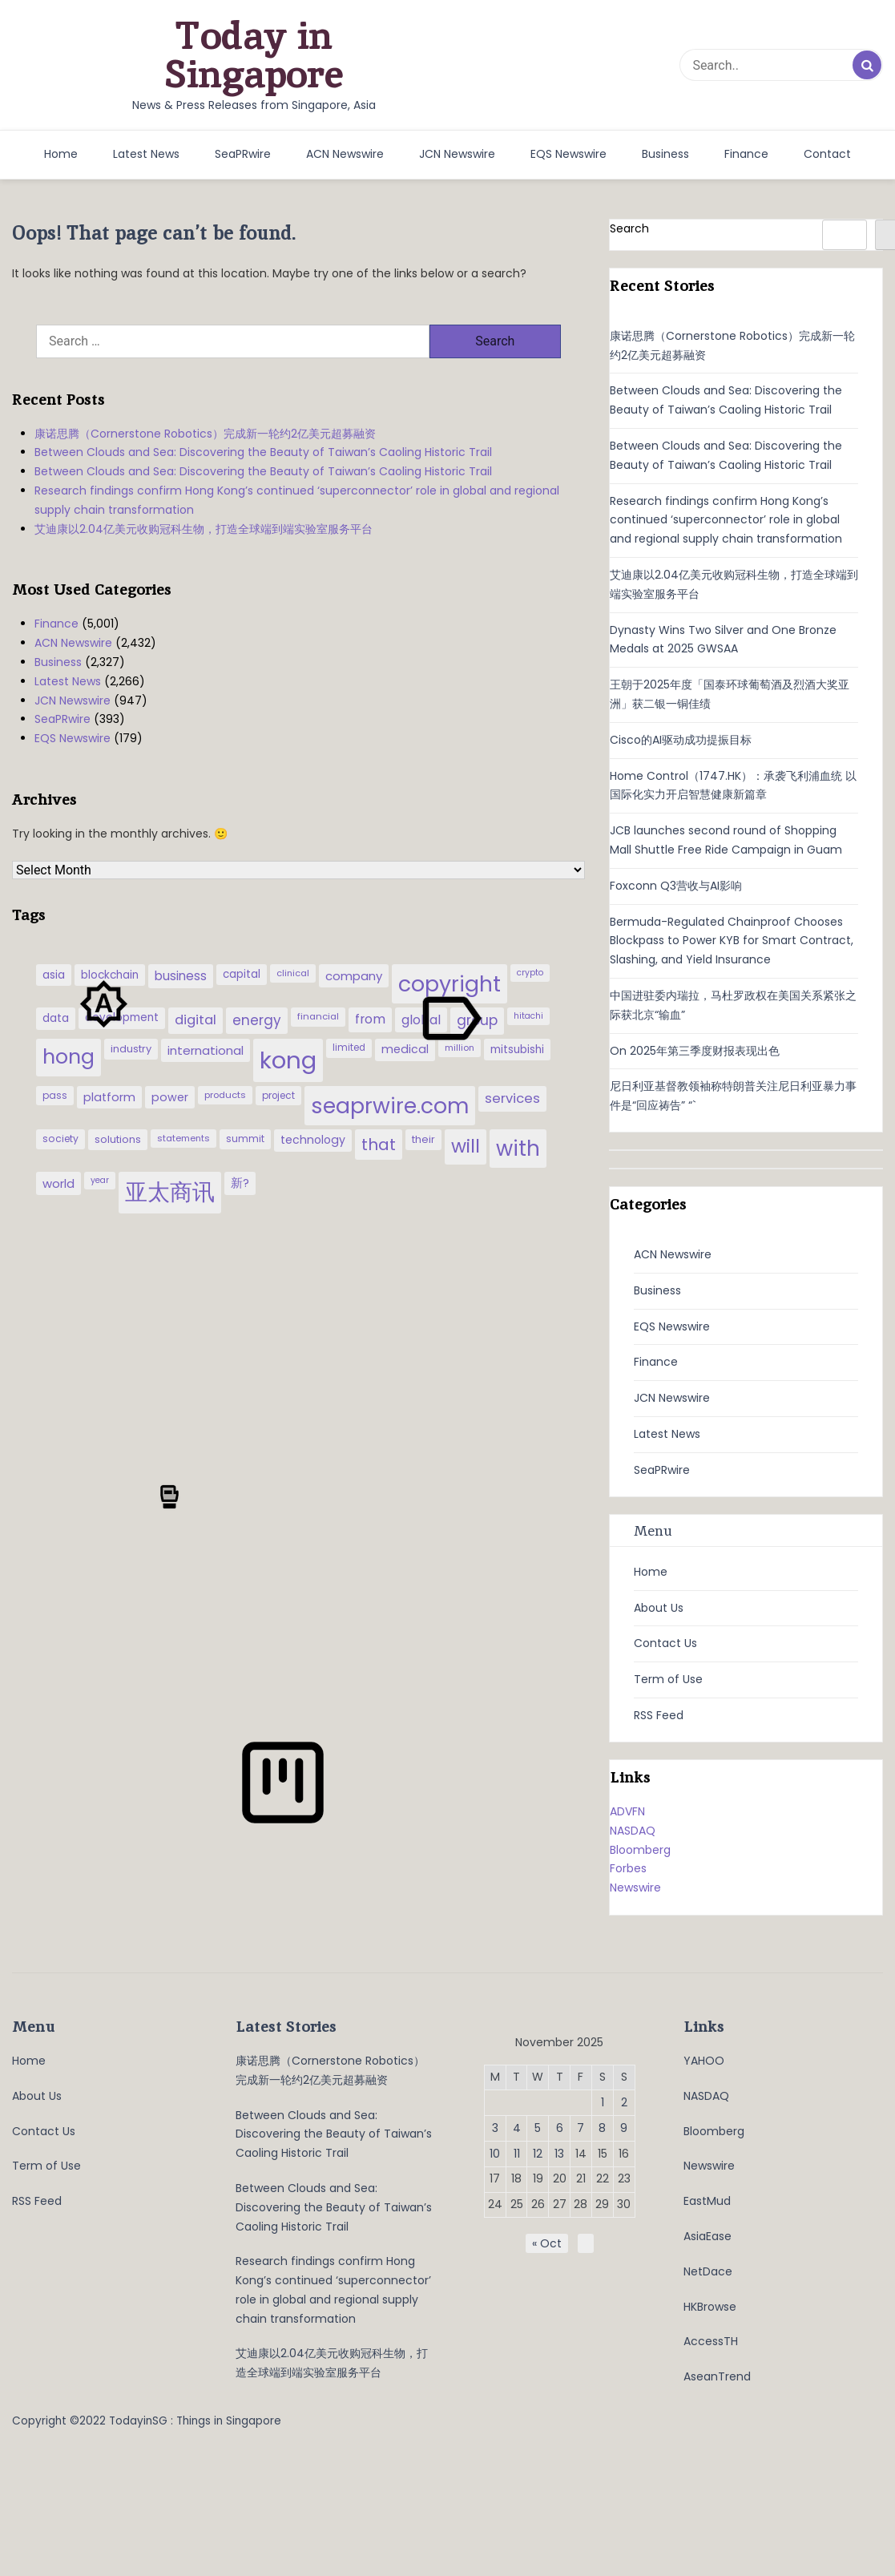 Image resolution: width=895 pixels, height=2576 pixels. I want to click on add a label or tag to an item, so click(450, 1018).